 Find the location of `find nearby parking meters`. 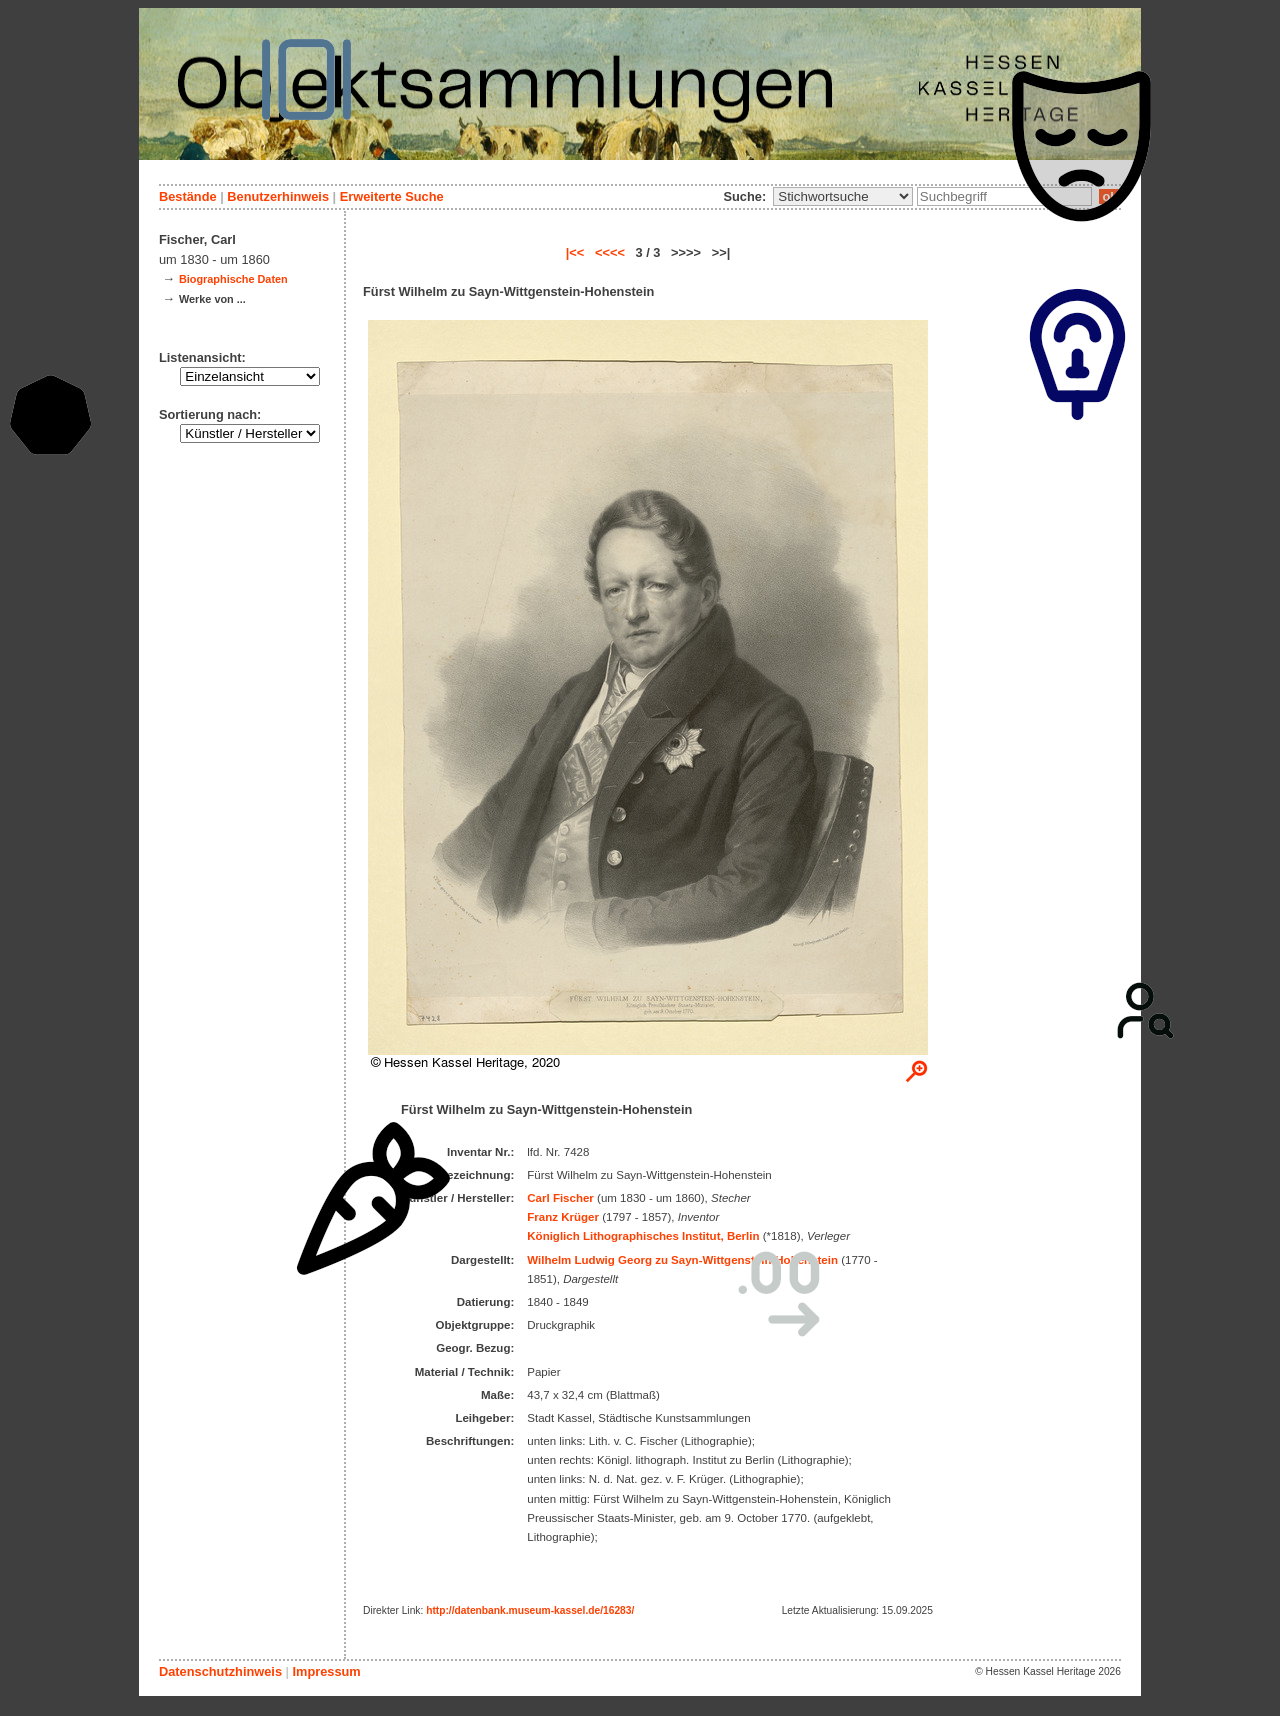

find nearby parking meters is located at coordinates (1077, 354).